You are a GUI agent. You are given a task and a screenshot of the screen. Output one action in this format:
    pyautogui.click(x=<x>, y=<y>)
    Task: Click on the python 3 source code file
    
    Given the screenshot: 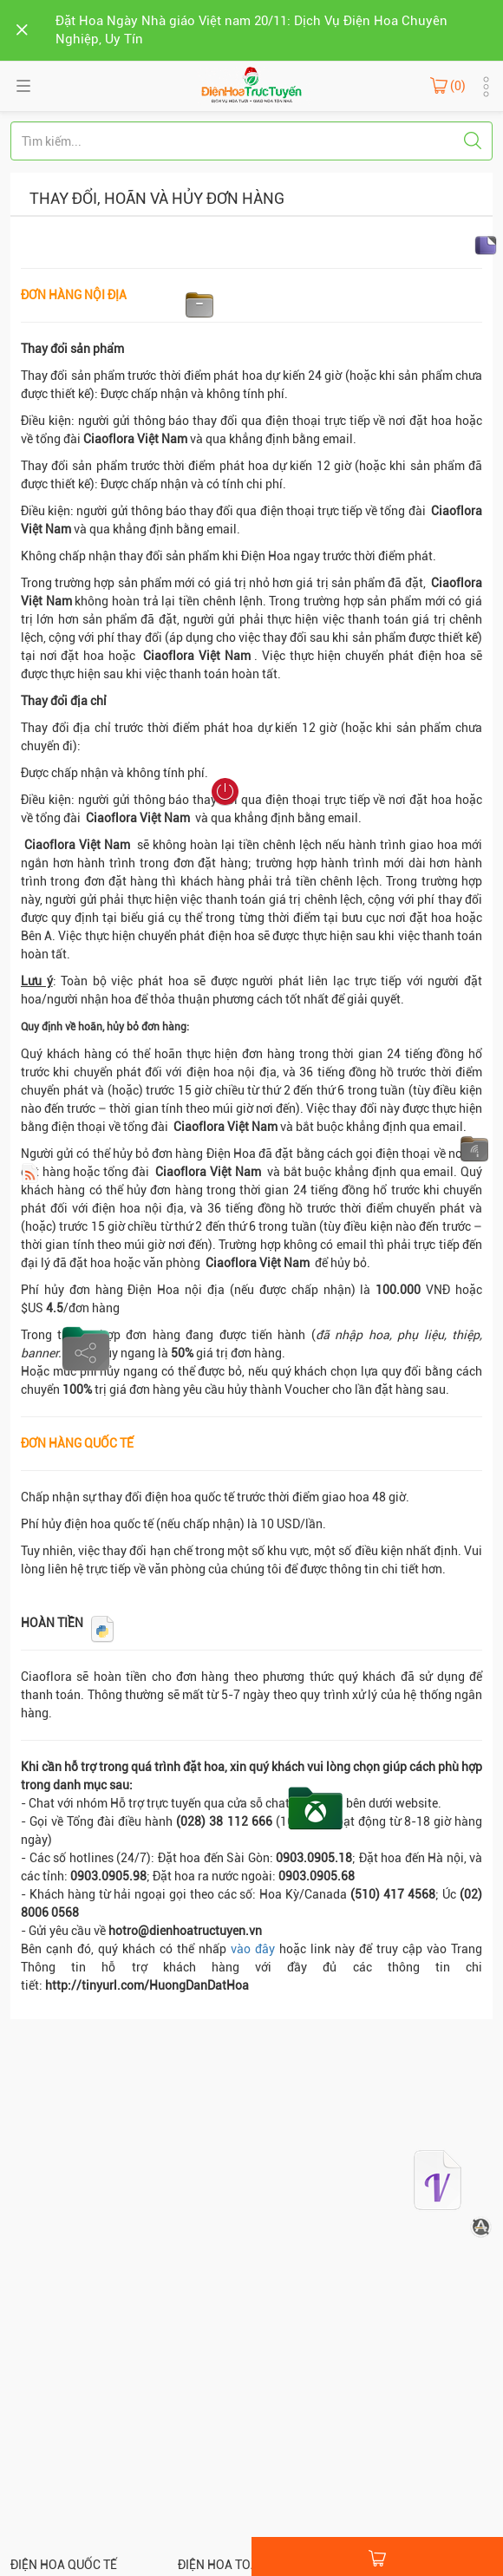 What is the action you would take?
    pyautogui.click(x=102, y=1629)
    